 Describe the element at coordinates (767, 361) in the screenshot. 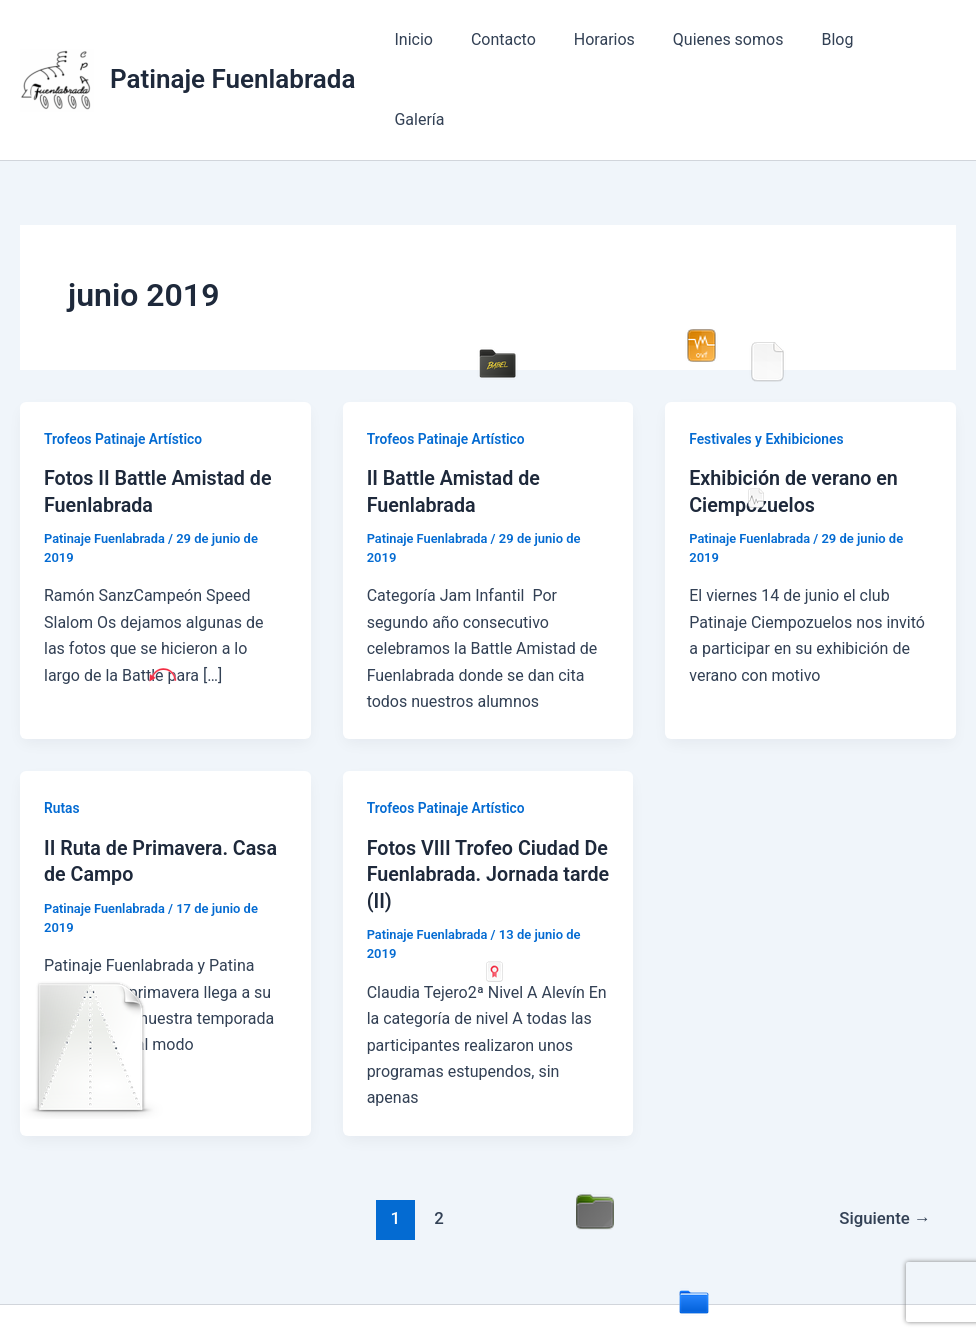

I see `indicates an empty or zero-byte file` at that location.